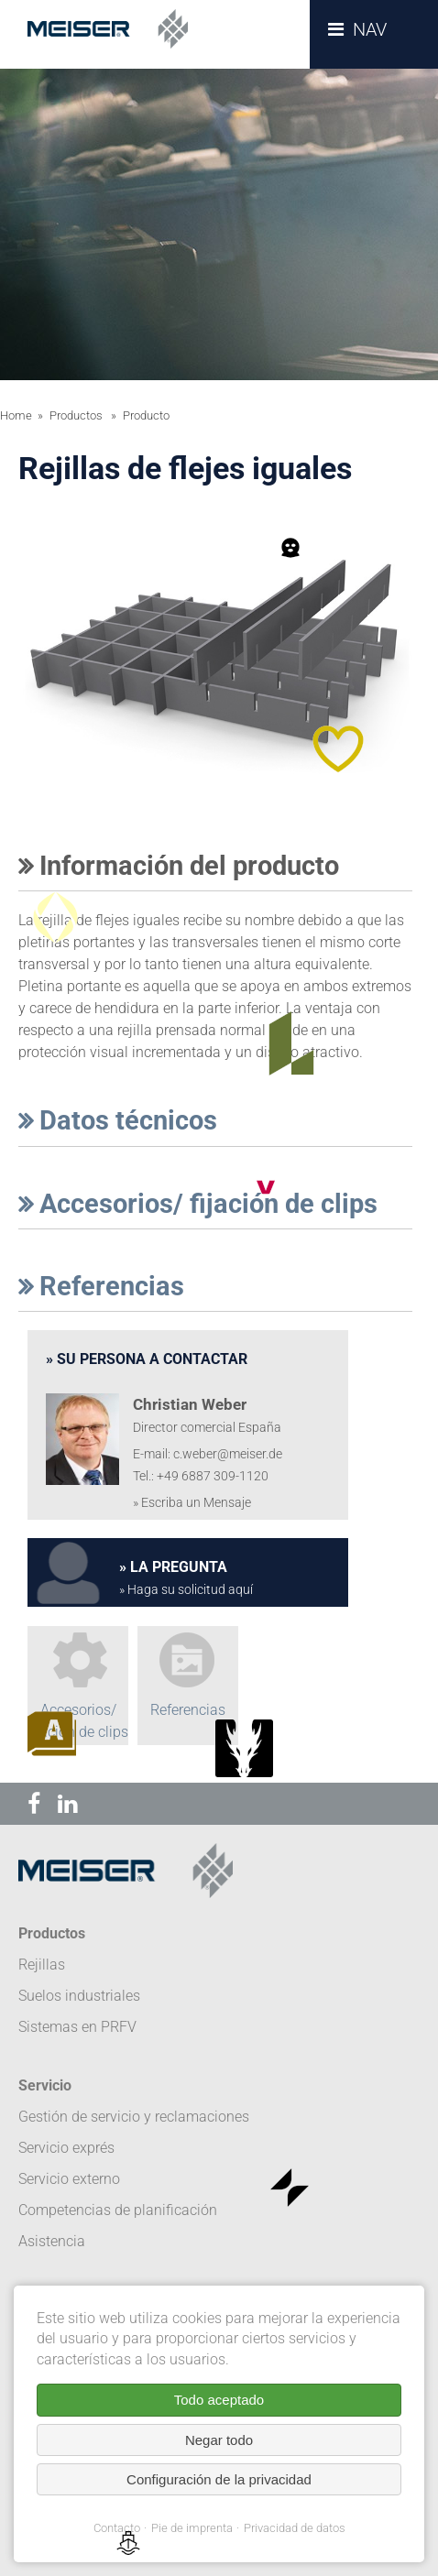 The image size is (438, 2576). I want to click on ethereum name service (ENS) logo, so click(55, 917).